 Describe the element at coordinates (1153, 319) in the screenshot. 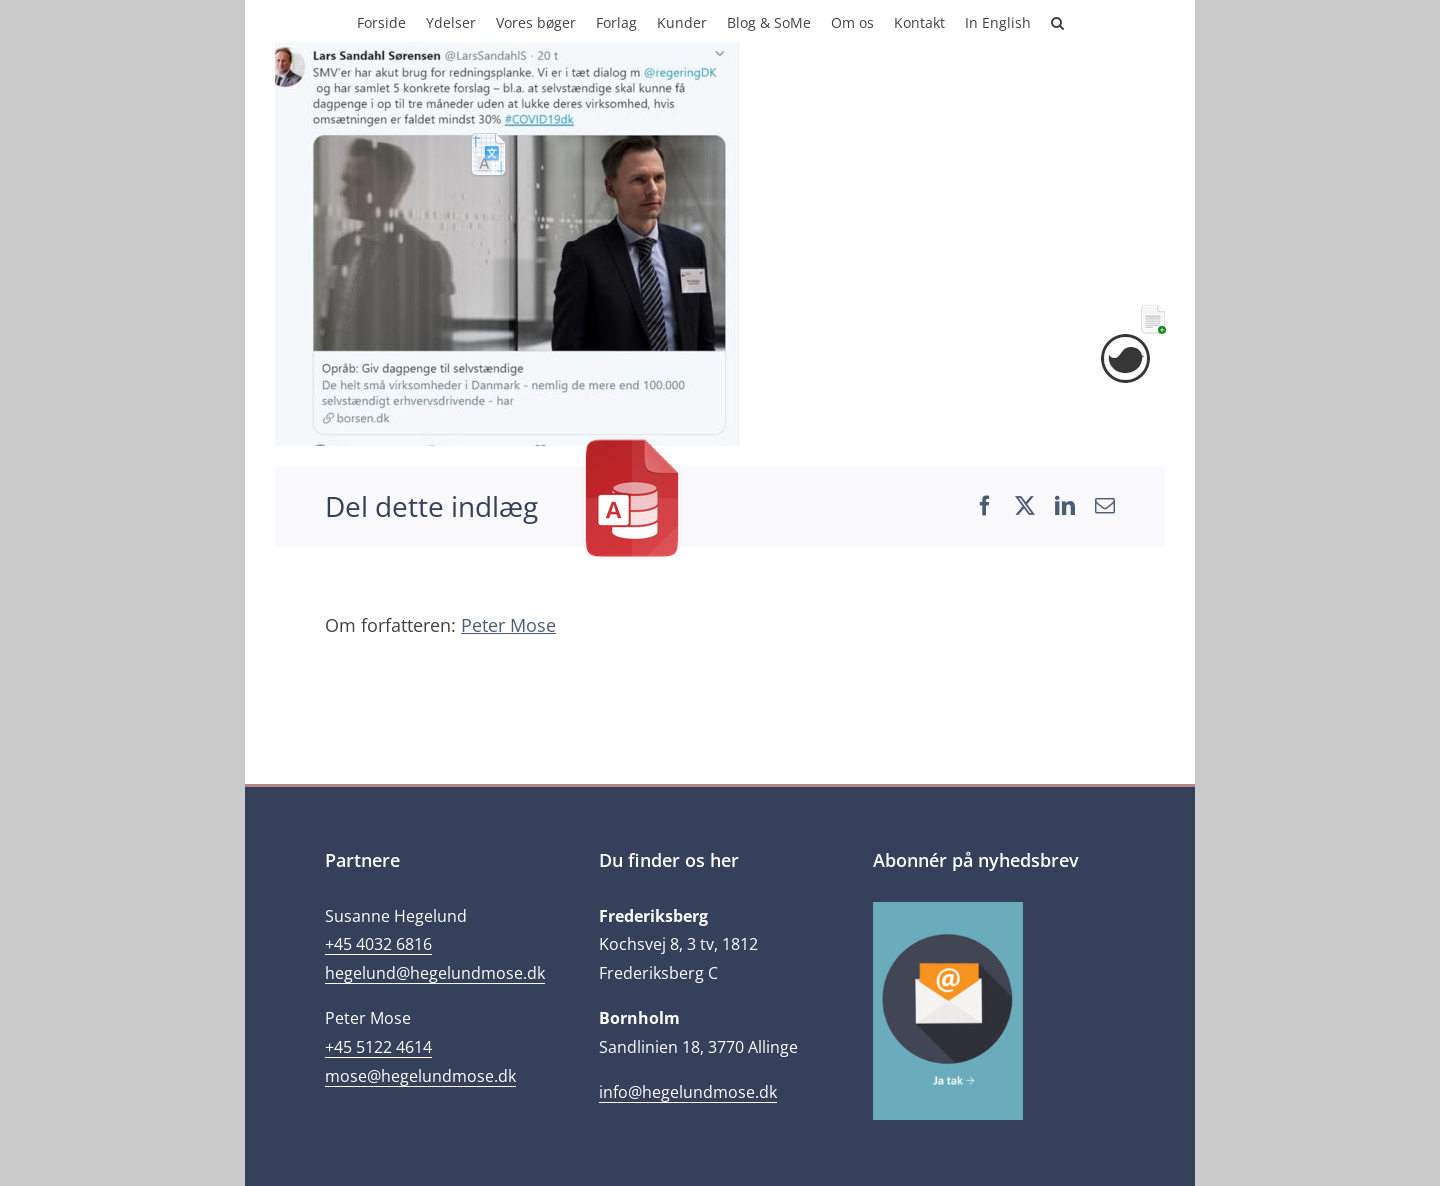

I see `create a new document` at that location.